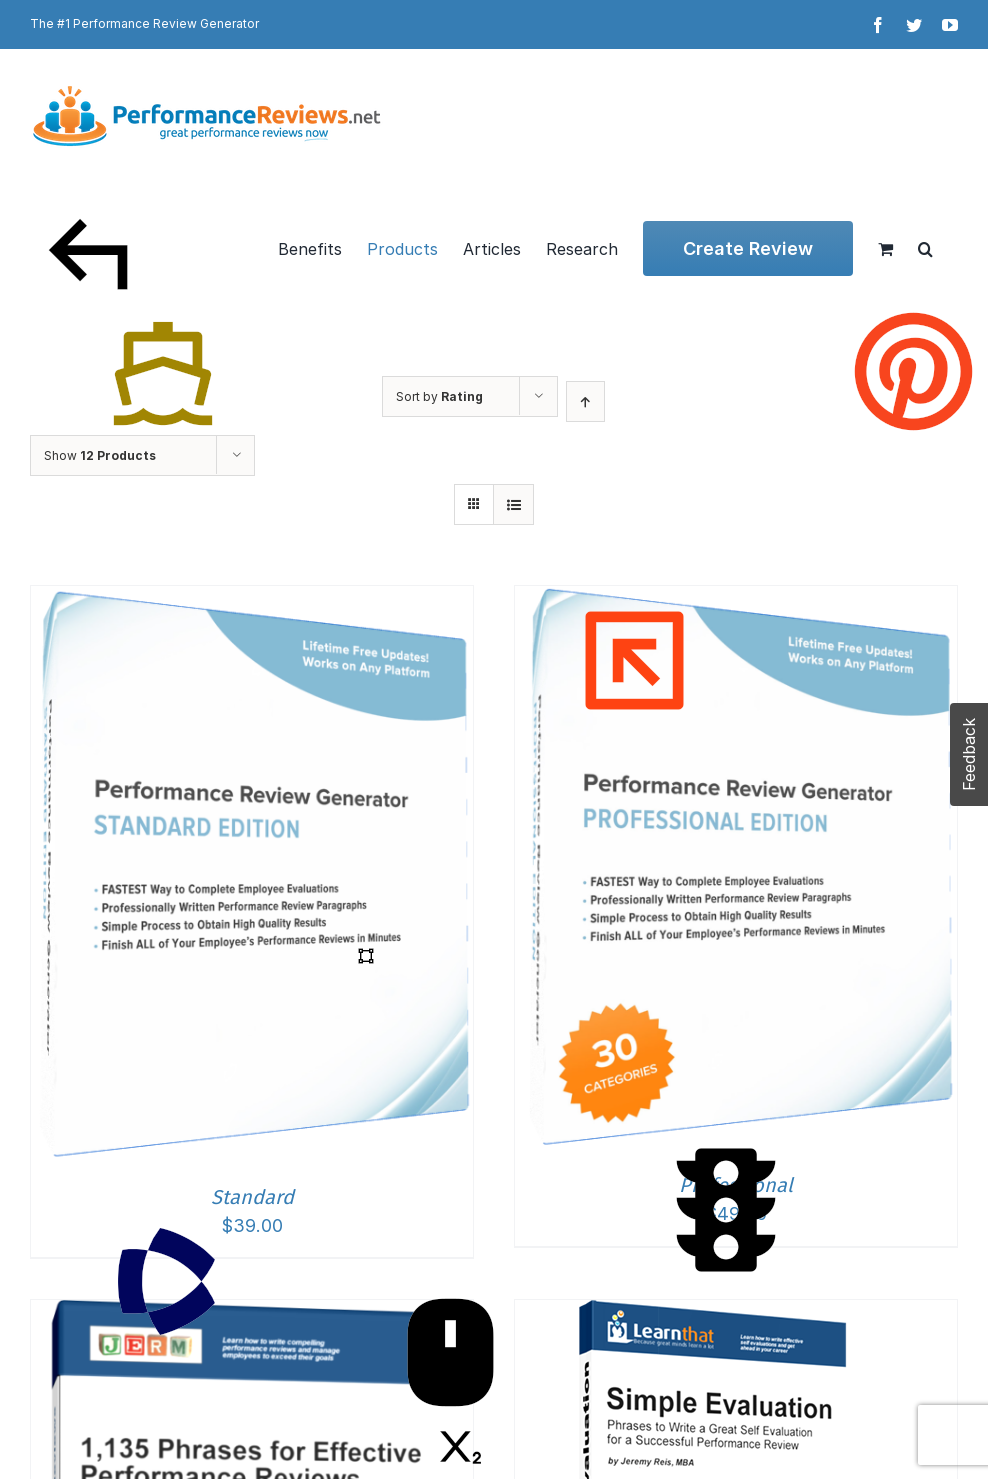  Describe the element at coordinates (166, 1281) in the screenshot. I see `Clarivate company logo` at that location.